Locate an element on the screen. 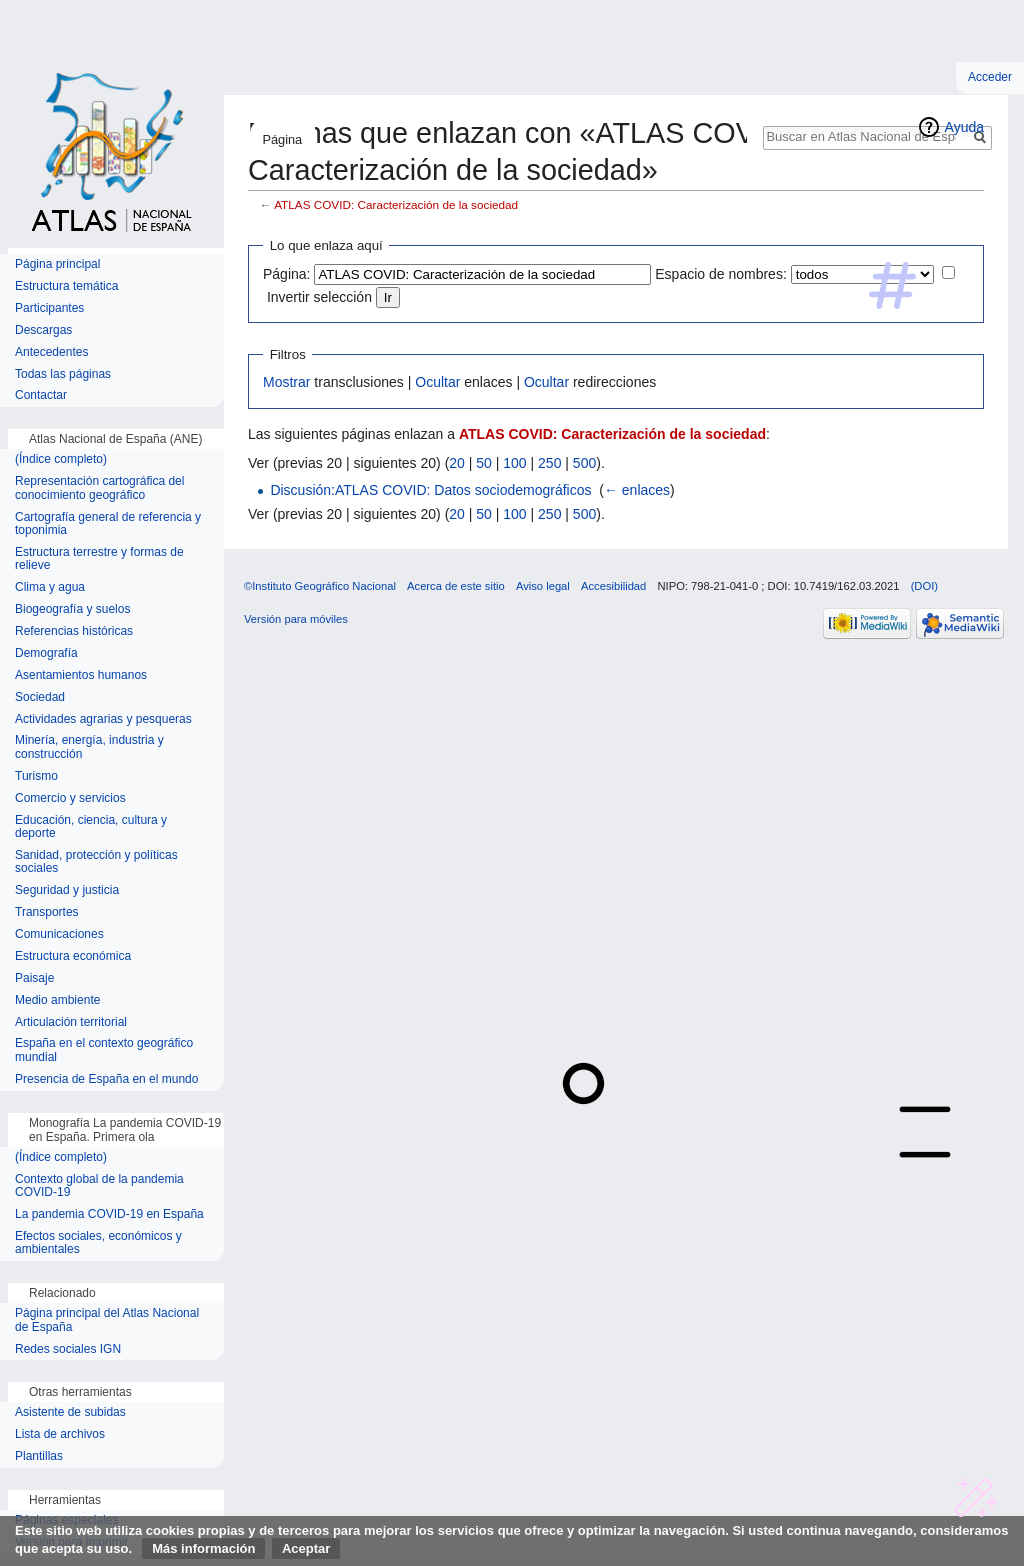  switch to large or spacious list view is located at coordinates (925, 1132).